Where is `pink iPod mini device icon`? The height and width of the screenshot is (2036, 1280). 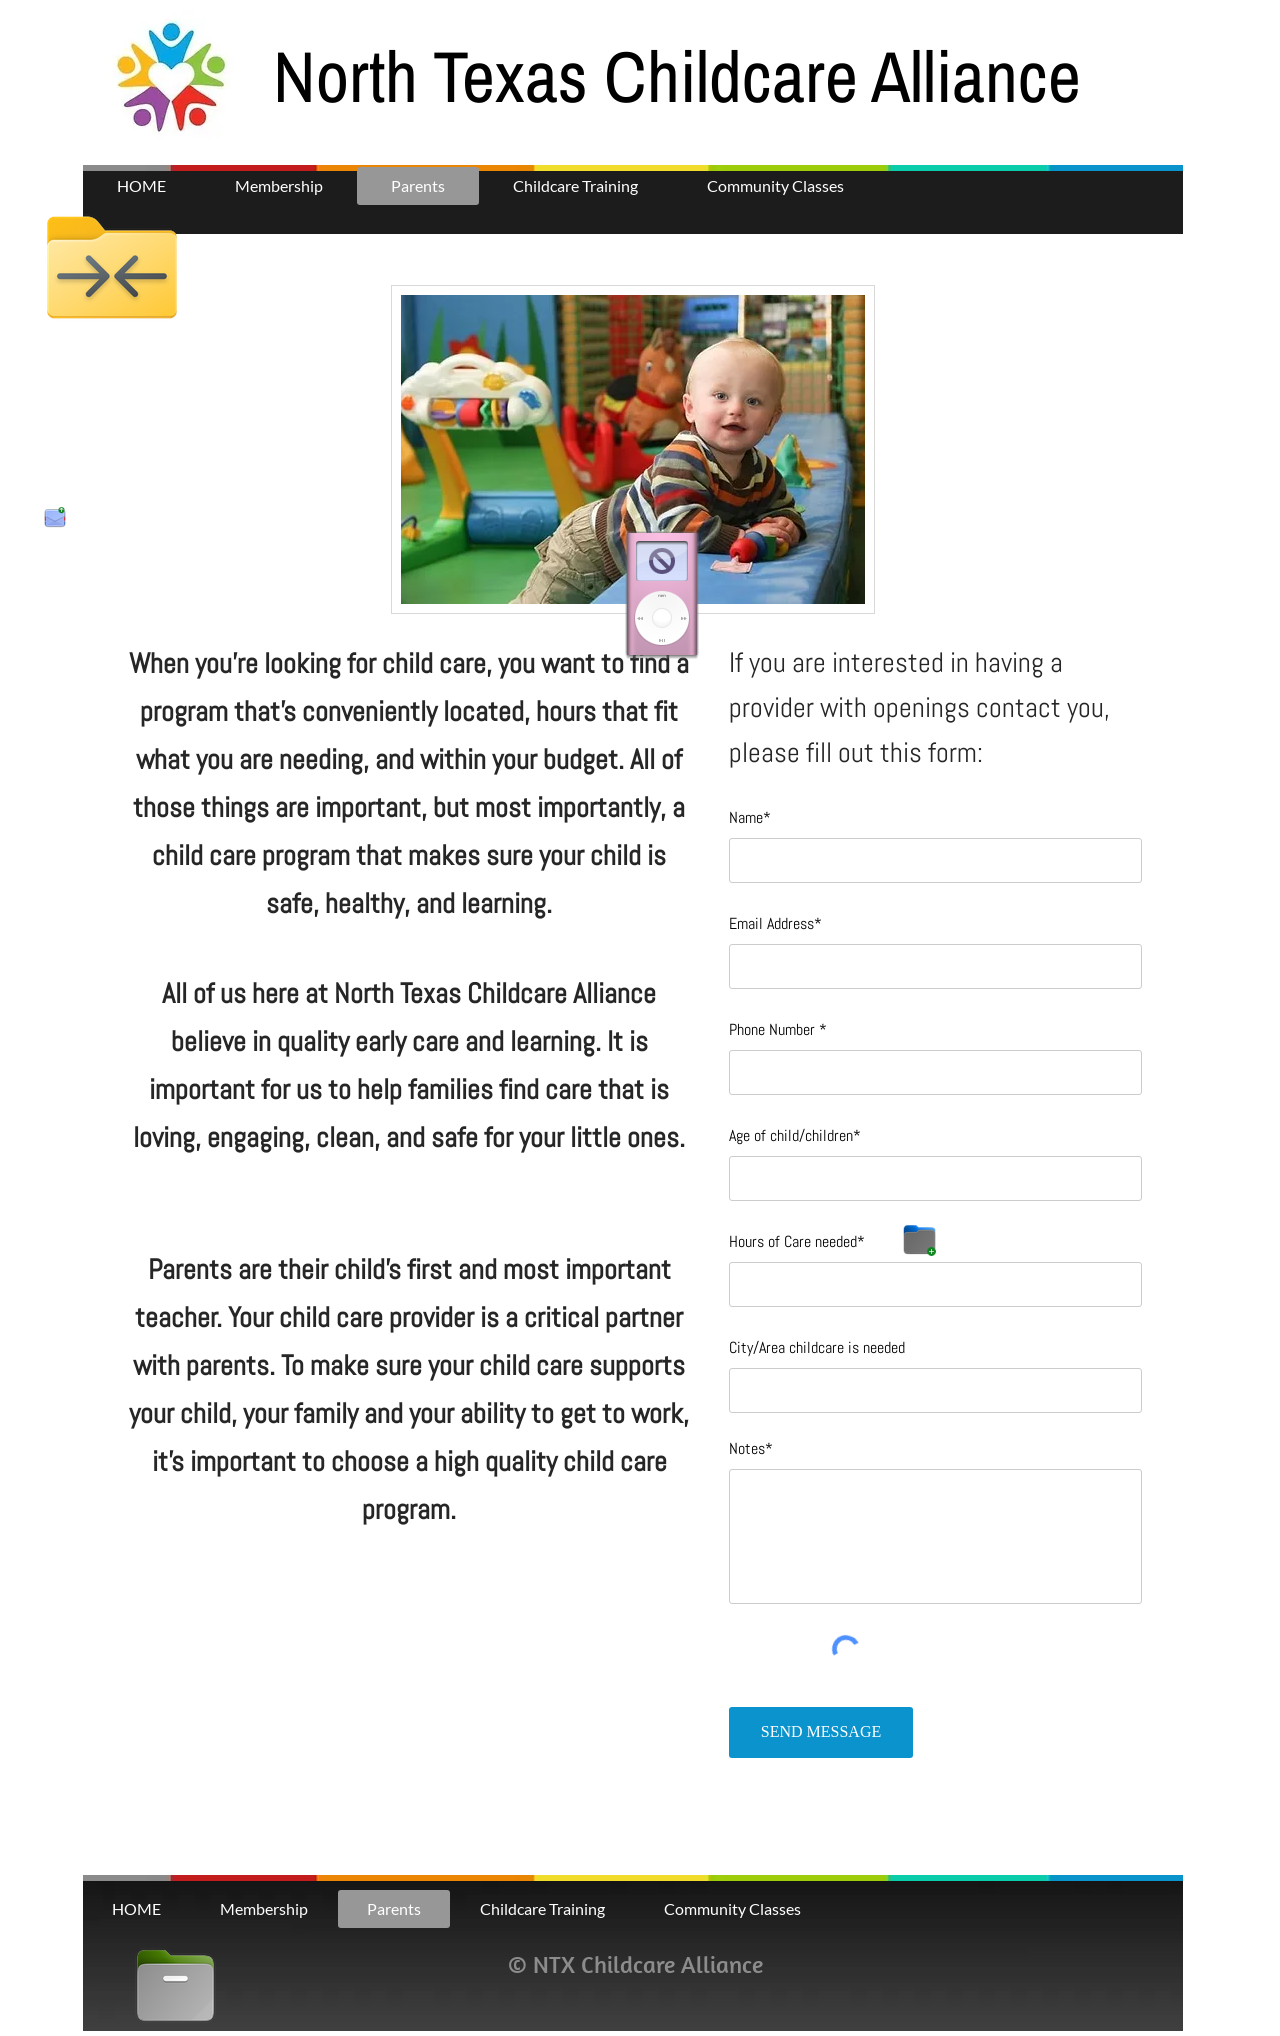 pink iPod mini device icon is located at coordinates (662, 595).